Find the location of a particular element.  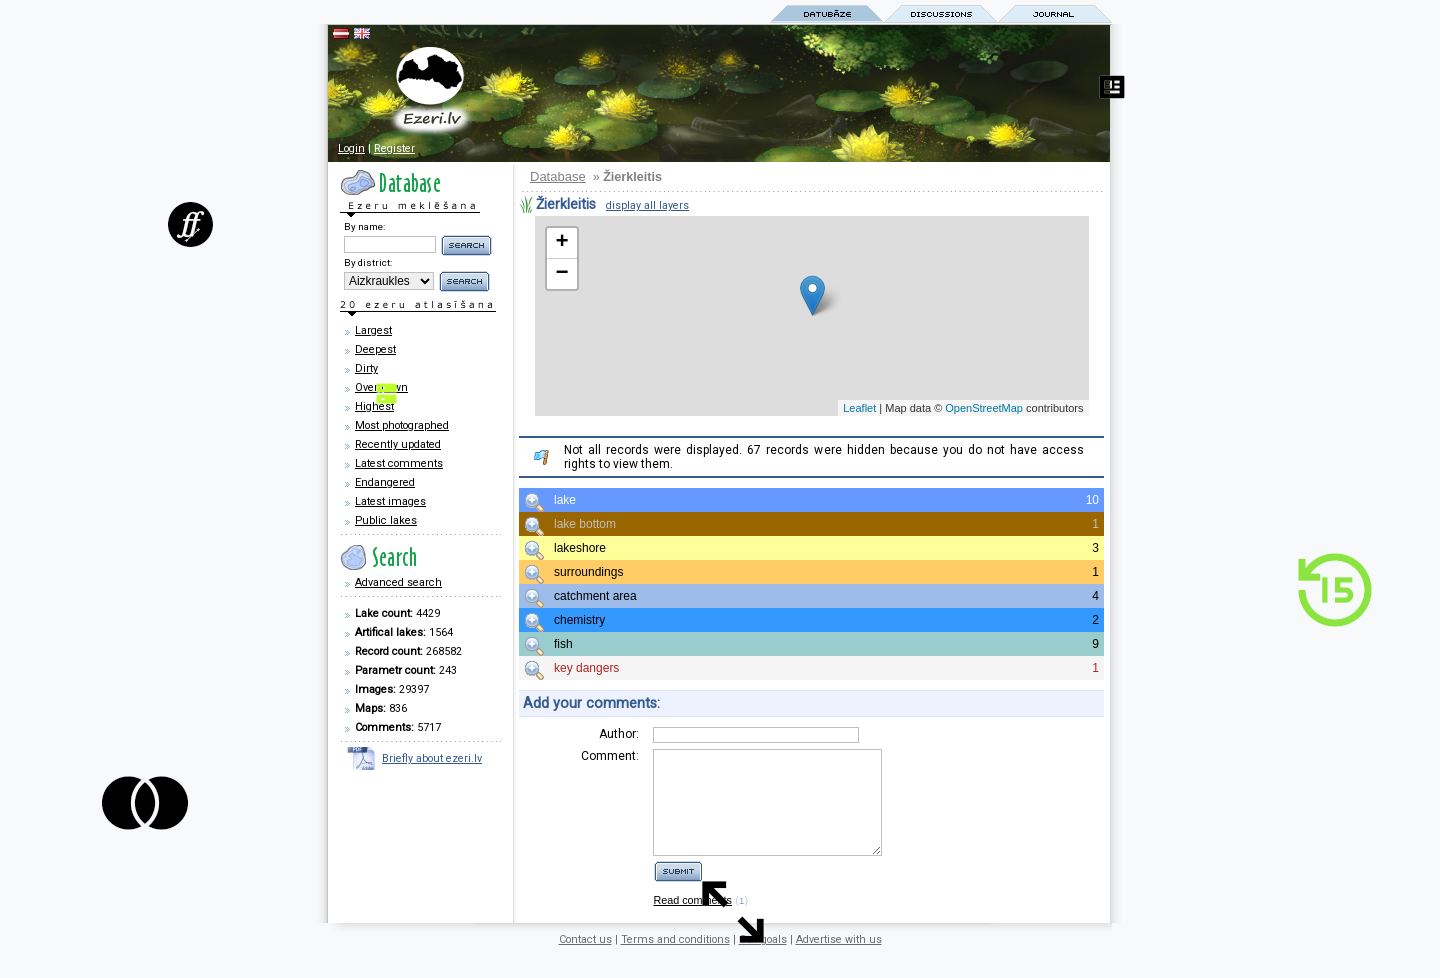

rewind 15 seconds is located at coordinates (1335, 590).